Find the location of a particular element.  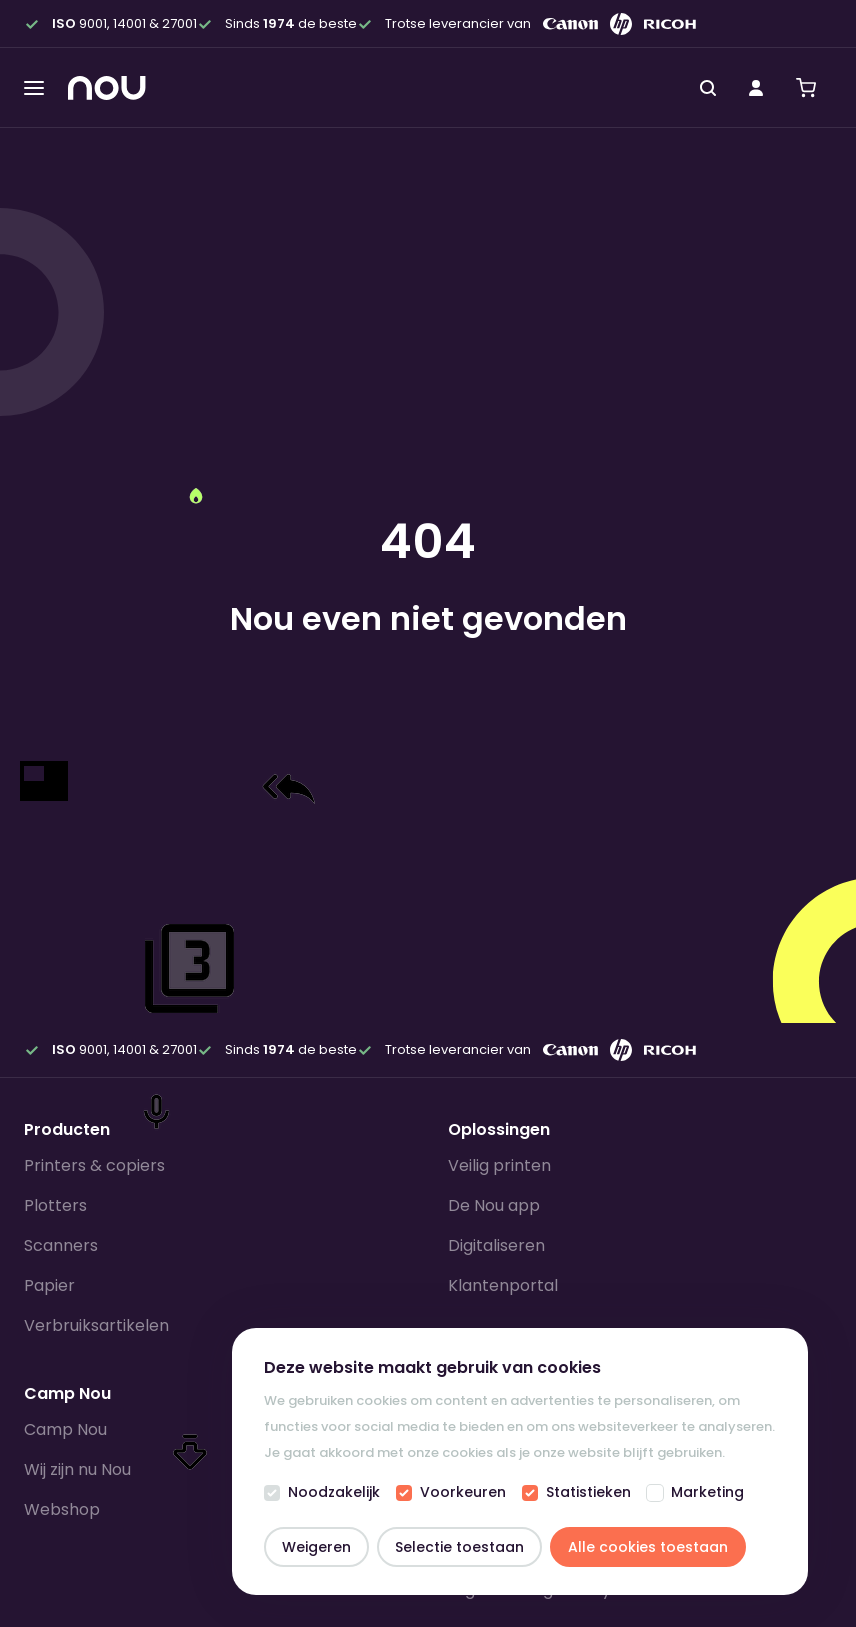

view featured video content is located at coordinates (44, 781).